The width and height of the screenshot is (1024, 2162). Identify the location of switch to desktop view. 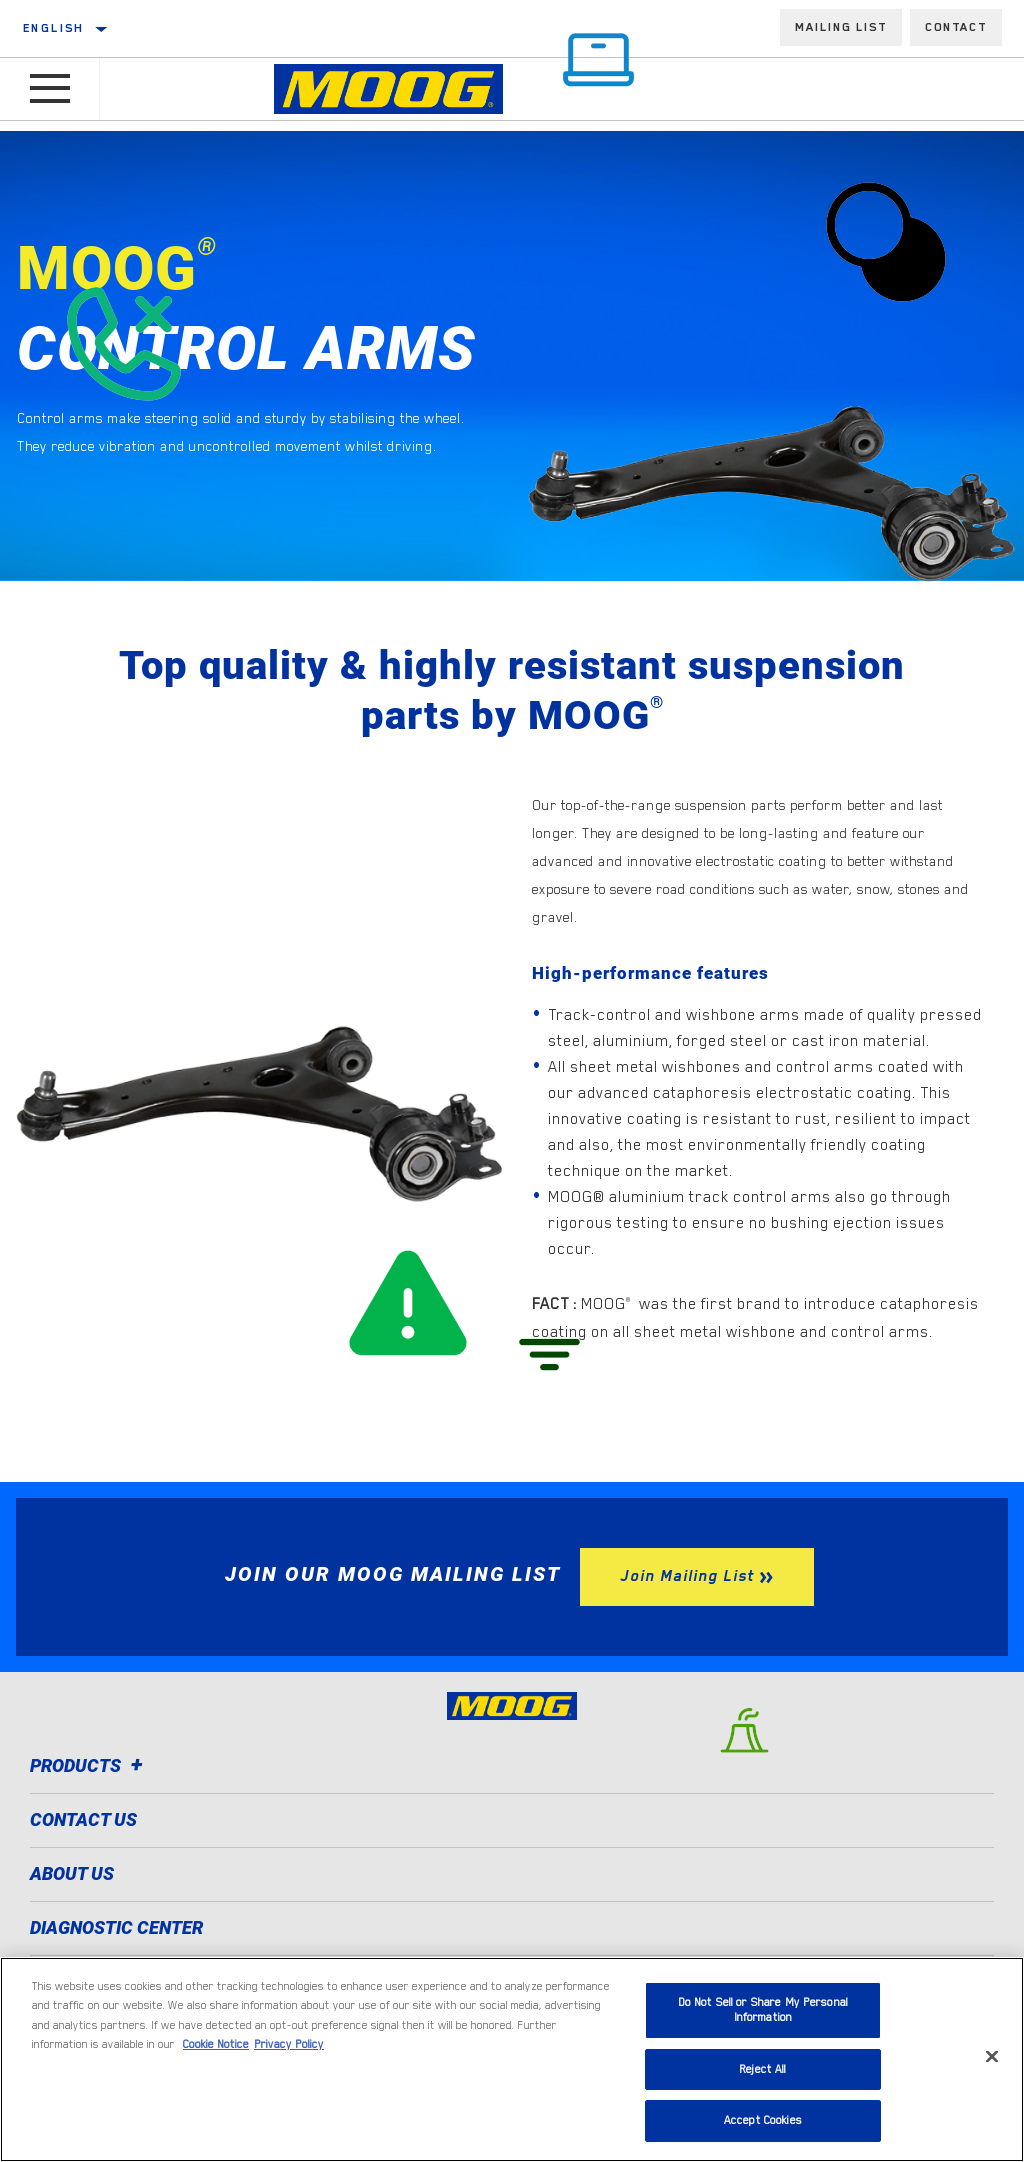
(598, 58).